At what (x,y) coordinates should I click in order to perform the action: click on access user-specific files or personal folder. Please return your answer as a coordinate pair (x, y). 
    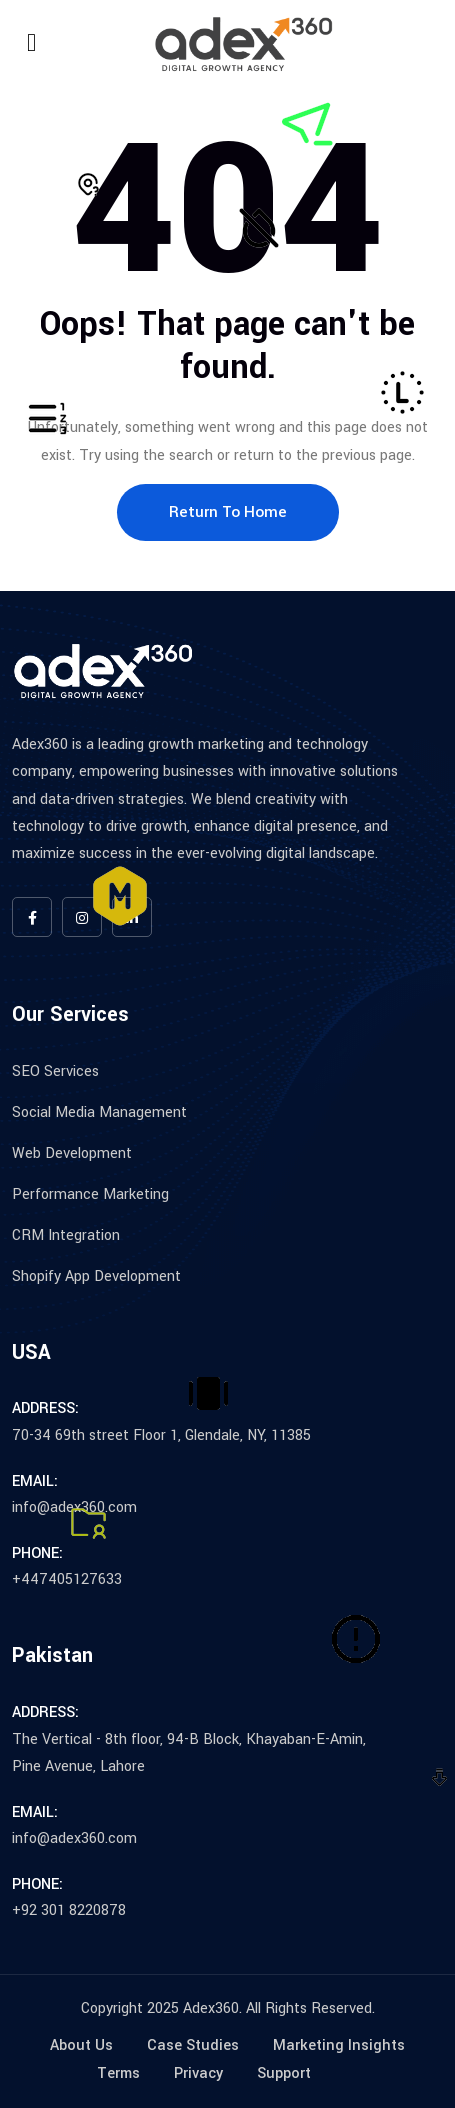
    Looking at the image, I should click on (88, 1521).